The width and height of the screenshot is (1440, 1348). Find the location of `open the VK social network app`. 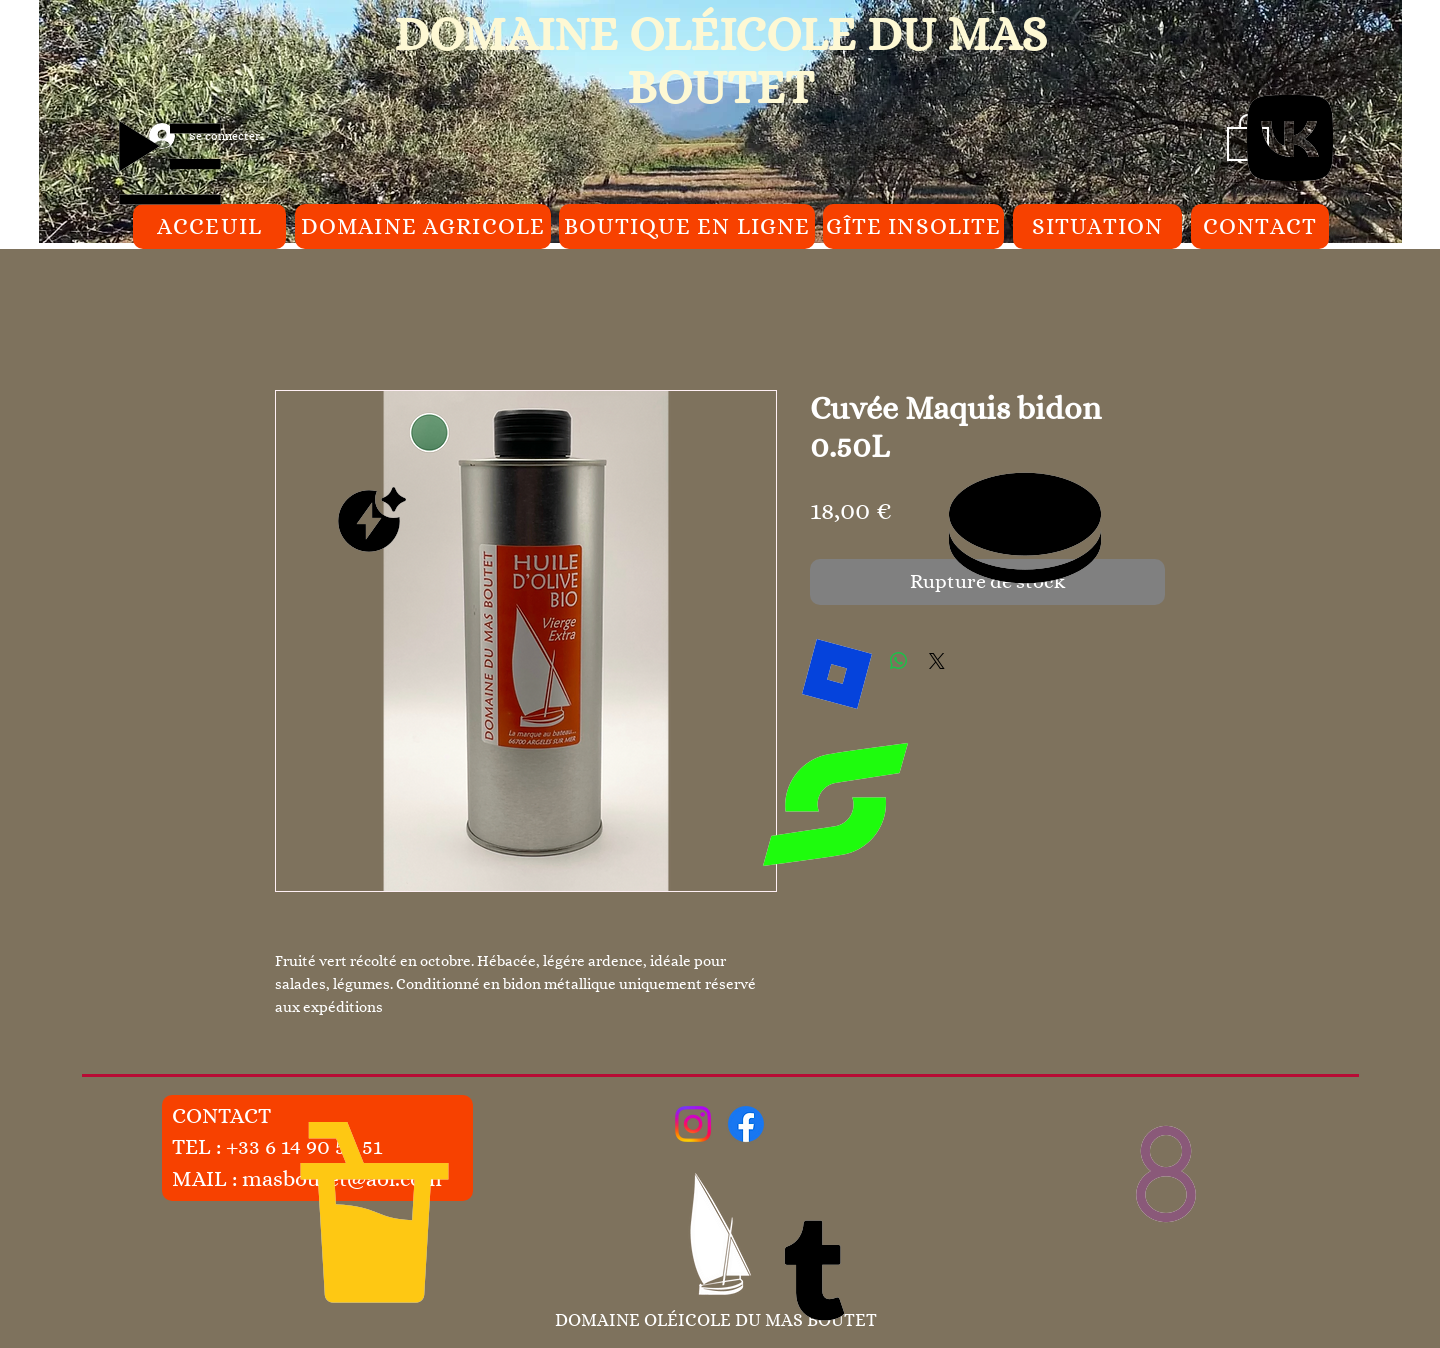

open the VK social network app is located at coordinates (1290, 138).